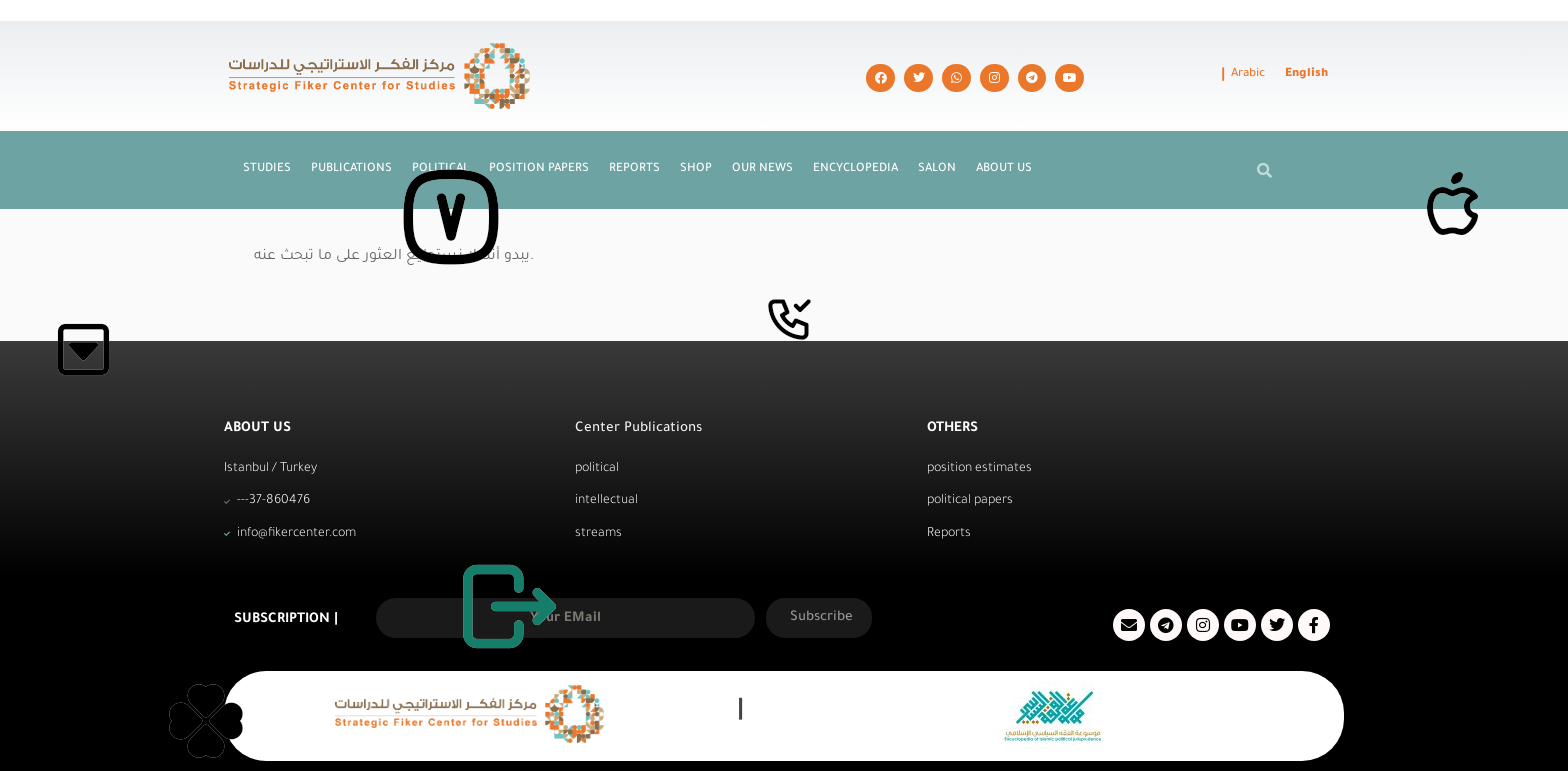 The height and width of the screenshot is (771, 1568). Describe the element at coordinates (1454, 205) in the screenshot. I see `apple brand or product identifier` at that location.